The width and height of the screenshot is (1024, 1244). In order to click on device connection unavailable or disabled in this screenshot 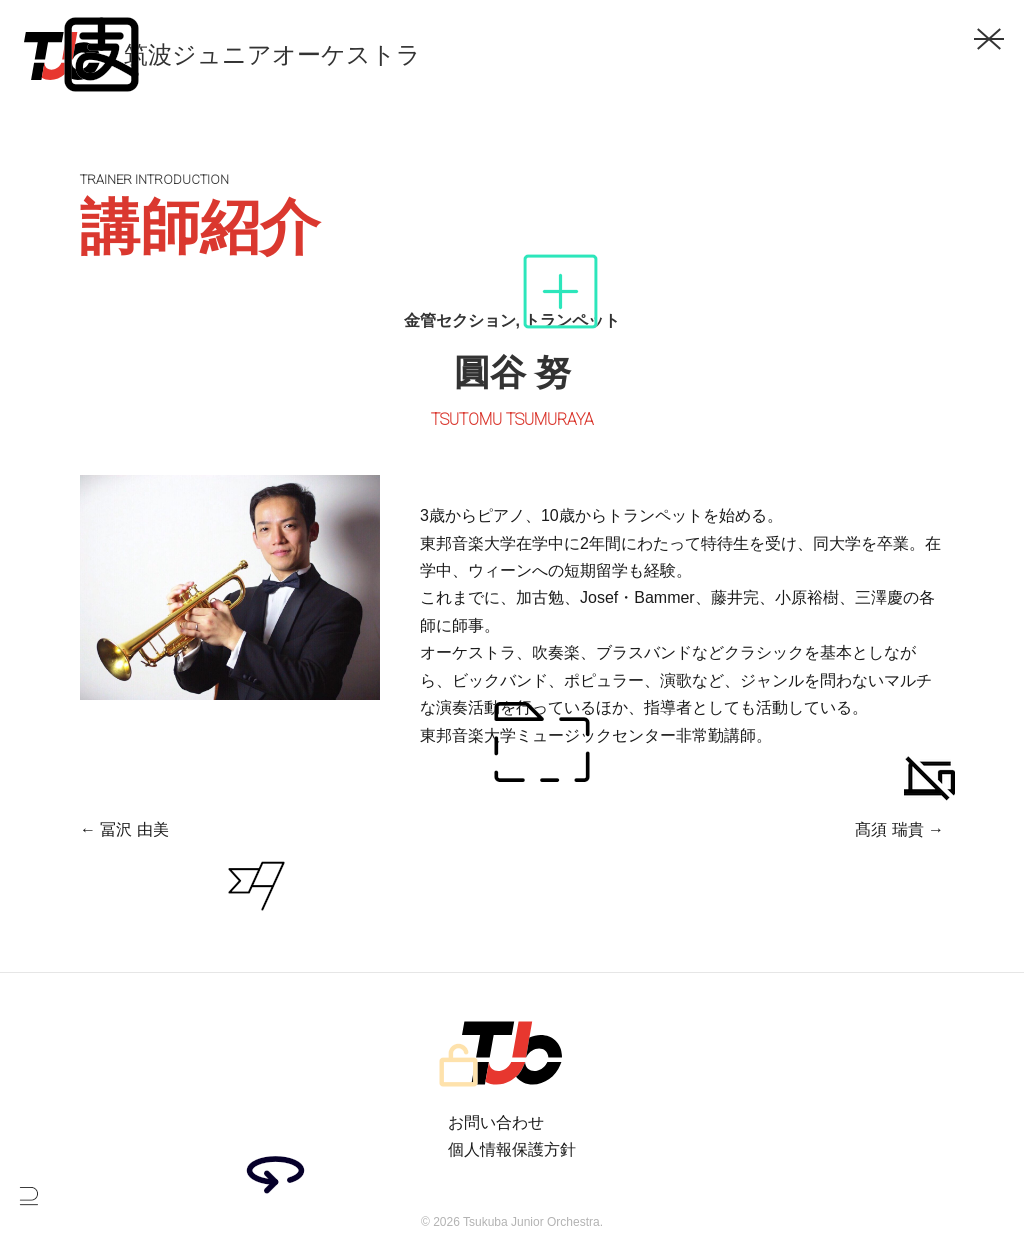, I will do `click(929, 778)`.